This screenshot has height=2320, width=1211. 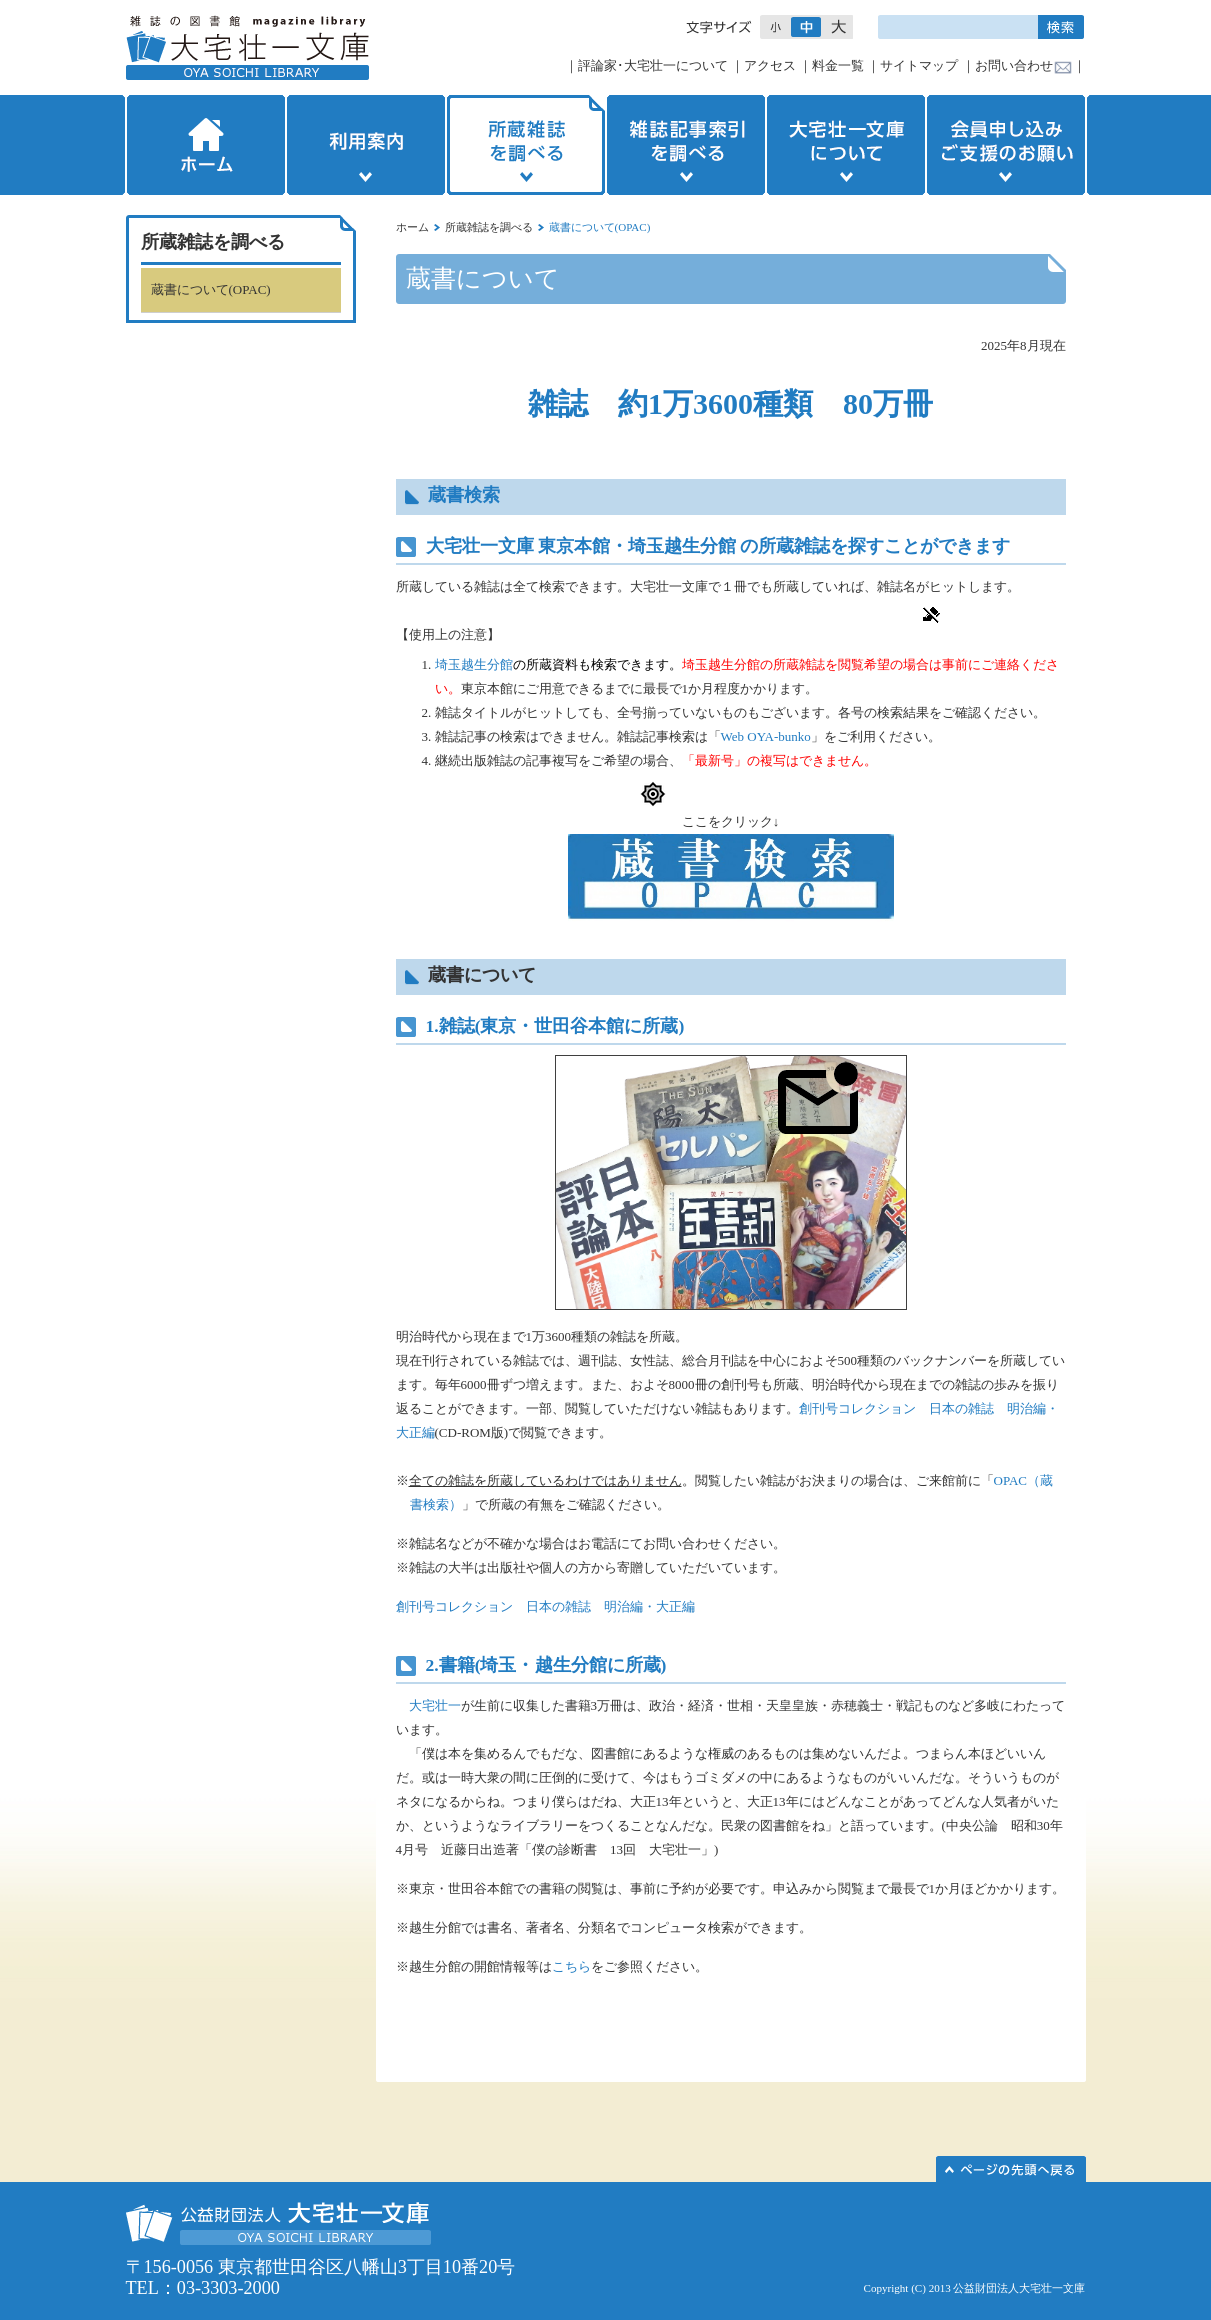 I want to click on adjust screen brightness settings, so click(x=653, y=794).